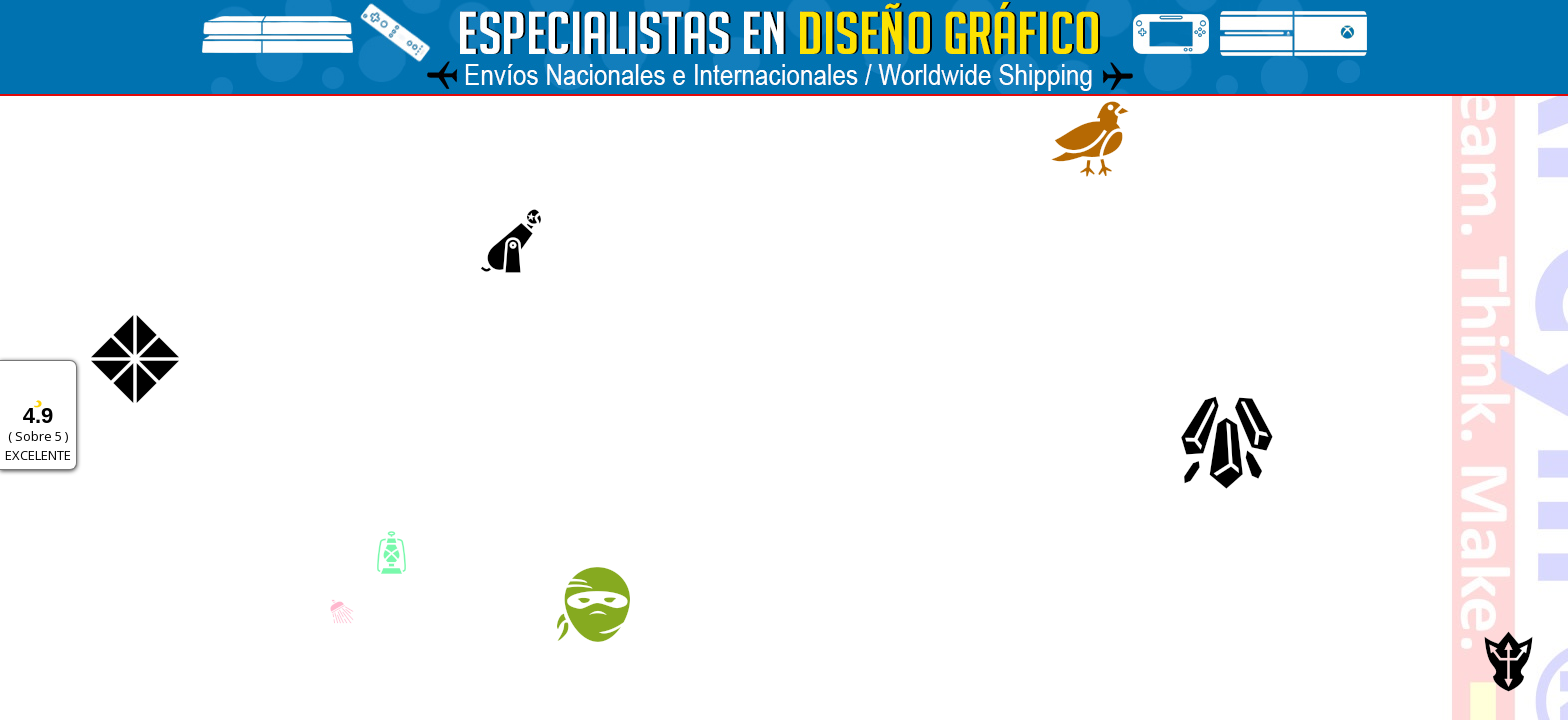 The width and height of the screenshot is (1568, 720). Describe the element at coordinates (593, 604) in the screenshot. I see `select ninja character class` at that location.